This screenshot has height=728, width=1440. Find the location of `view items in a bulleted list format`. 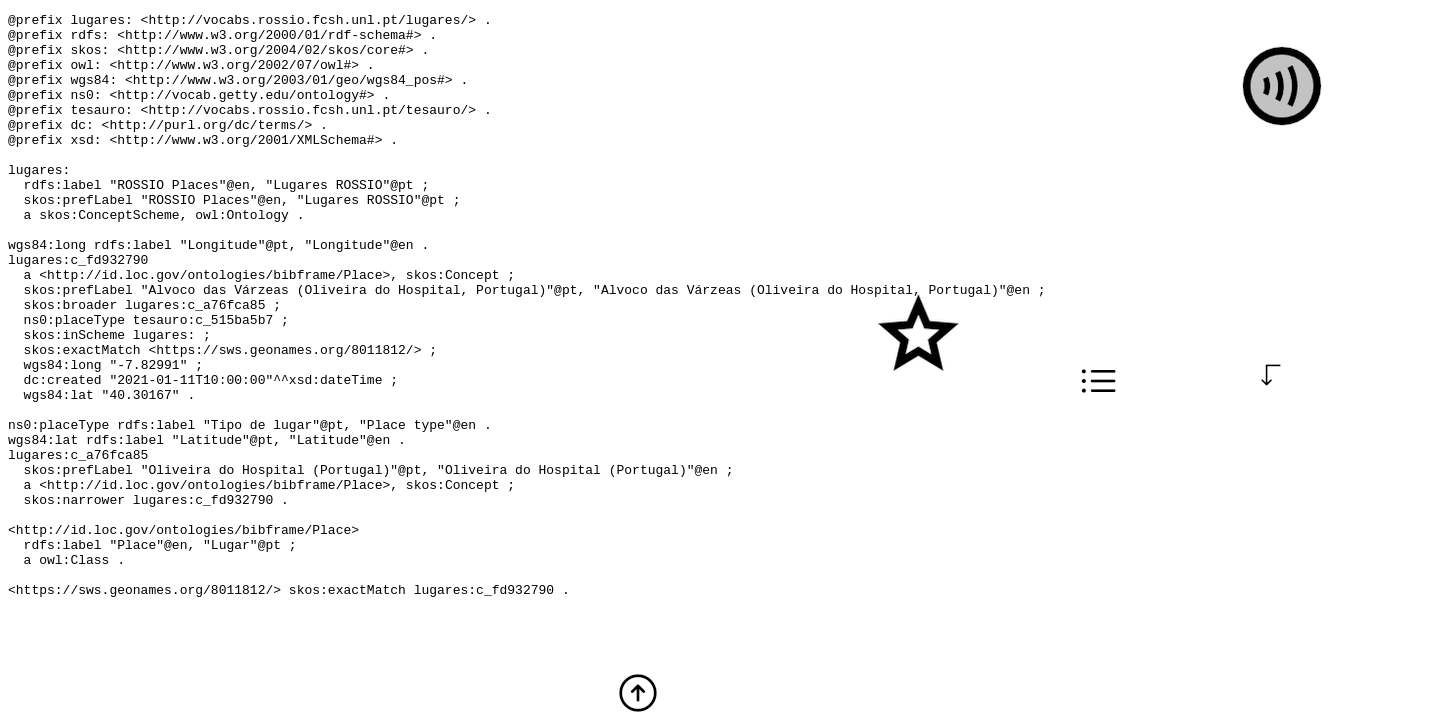

view items in a bulleted list format is located at coordinates (1099, 381).